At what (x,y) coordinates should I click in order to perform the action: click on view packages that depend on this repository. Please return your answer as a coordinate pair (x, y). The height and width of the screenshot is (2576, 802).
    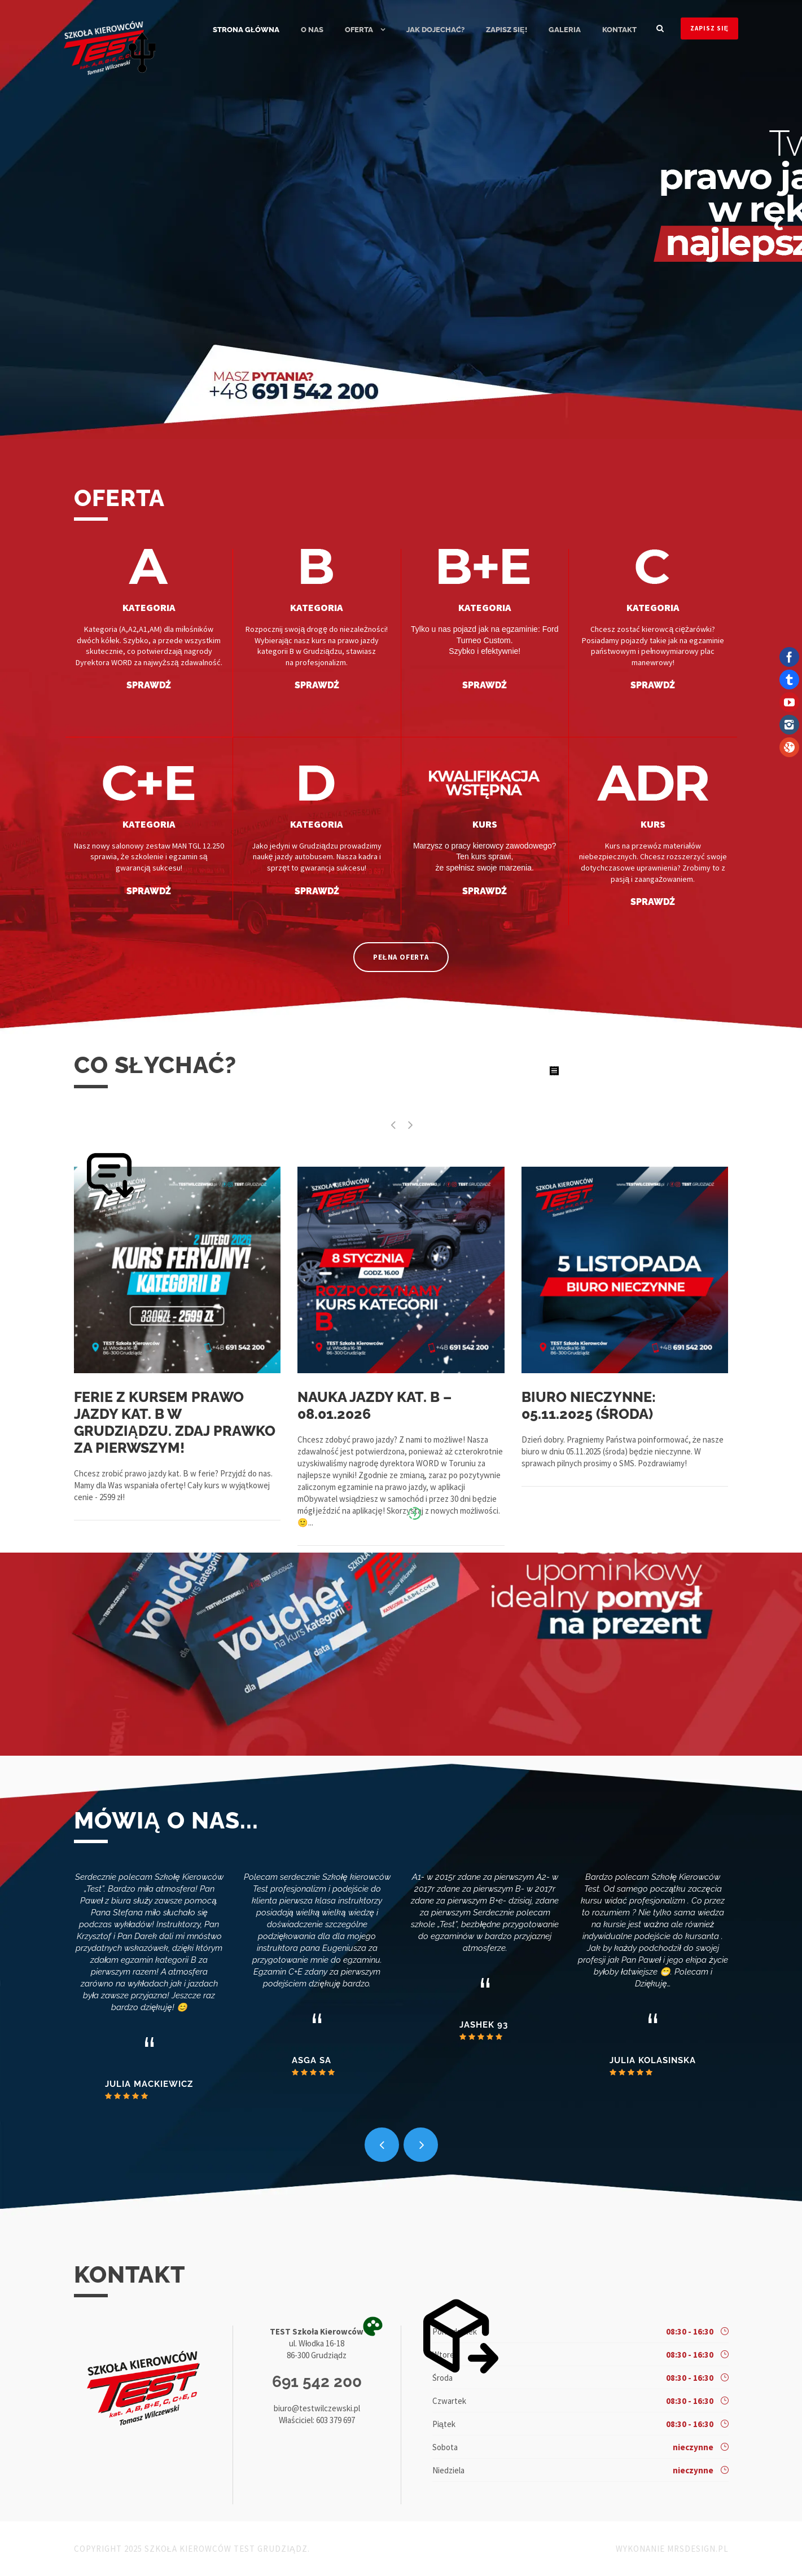
    Looking at the image, I should click on (461, 2336).